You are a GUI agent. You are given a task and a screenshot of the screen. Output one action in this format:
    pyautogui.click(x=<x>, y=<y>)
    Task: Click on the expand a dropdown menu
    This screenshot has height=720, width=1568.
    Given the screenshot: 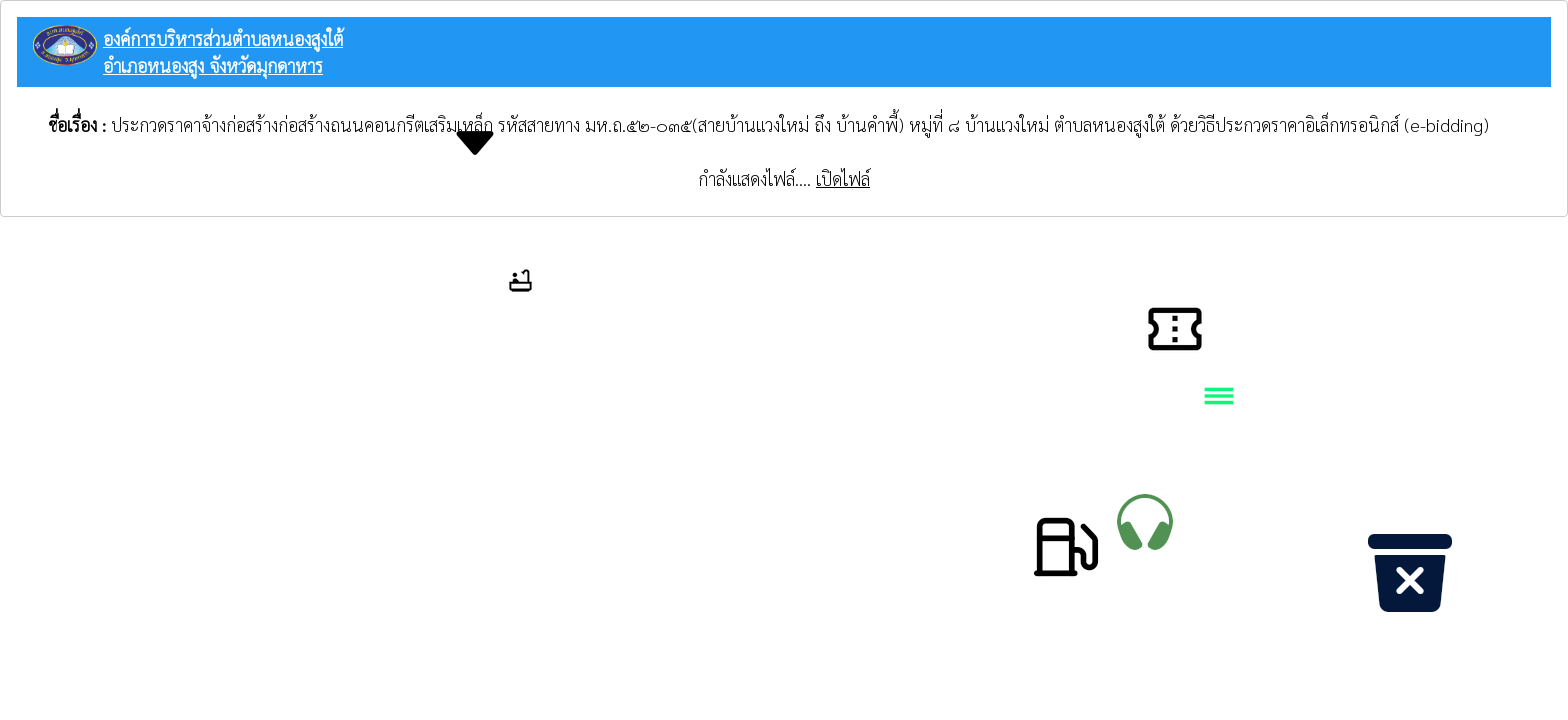 What is the action you would take?
    pyautogui.click(x=475, y=143)
    